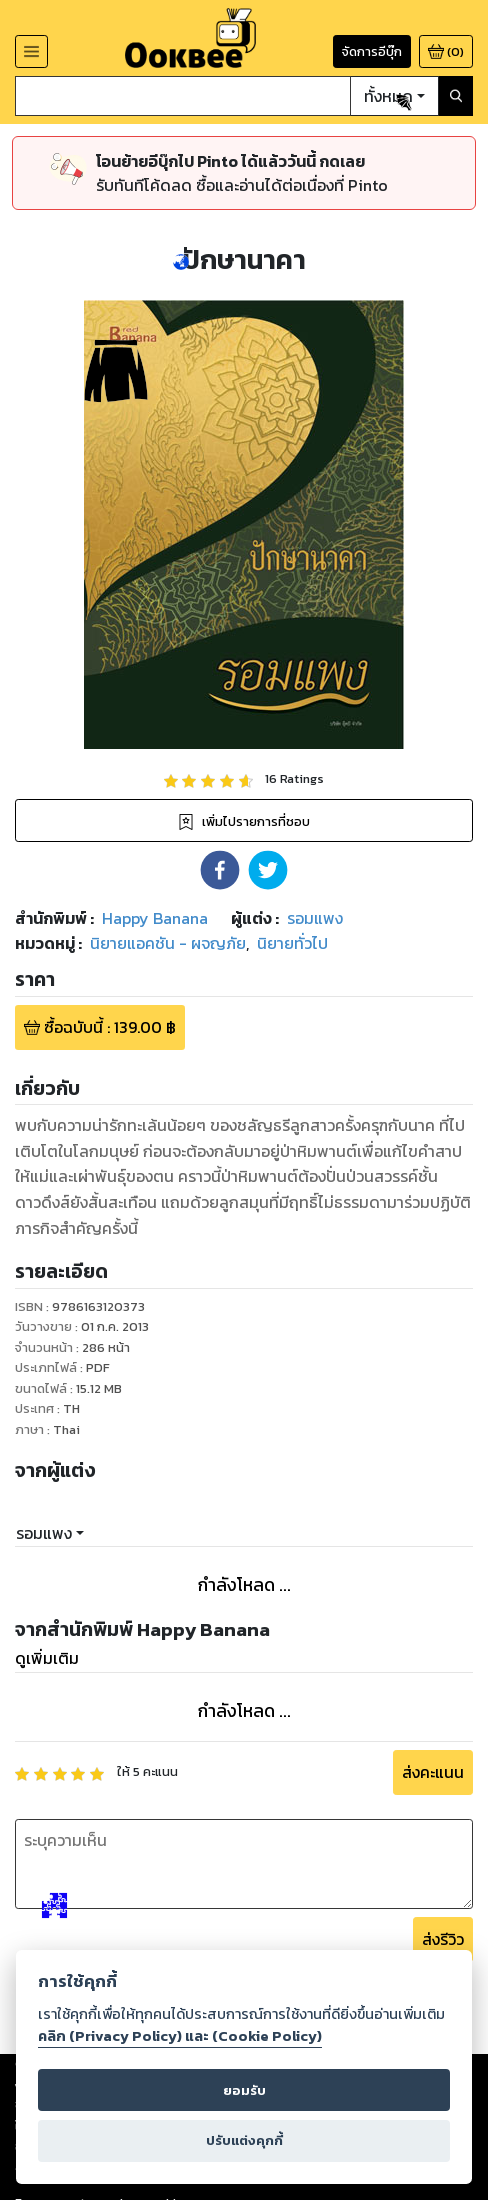 This screenshot has height=2200, width=488. What do you see at coordinates (116, 371) in the screenshot?
I see `browse skirts in clothing catalog` at bounding box center [116, 371].